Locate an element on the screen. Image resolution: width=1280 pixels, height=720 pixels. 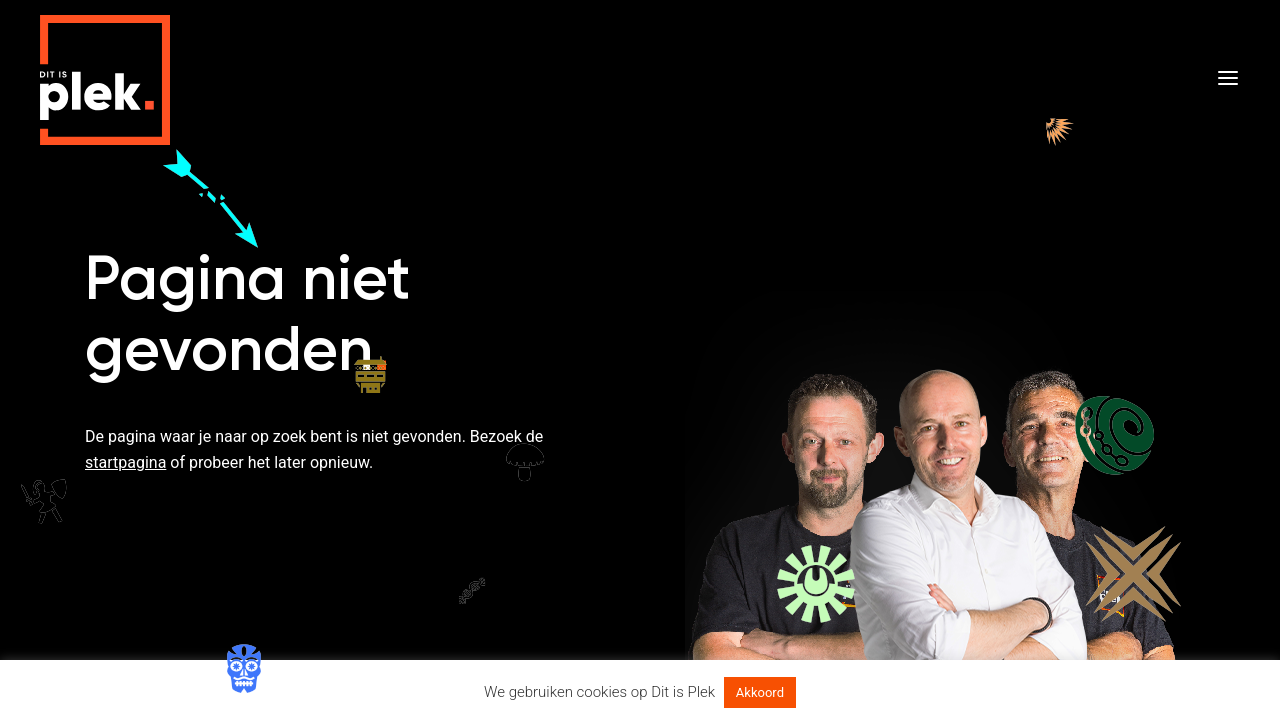
select female warrior character class is located at coordinates (44, 500).